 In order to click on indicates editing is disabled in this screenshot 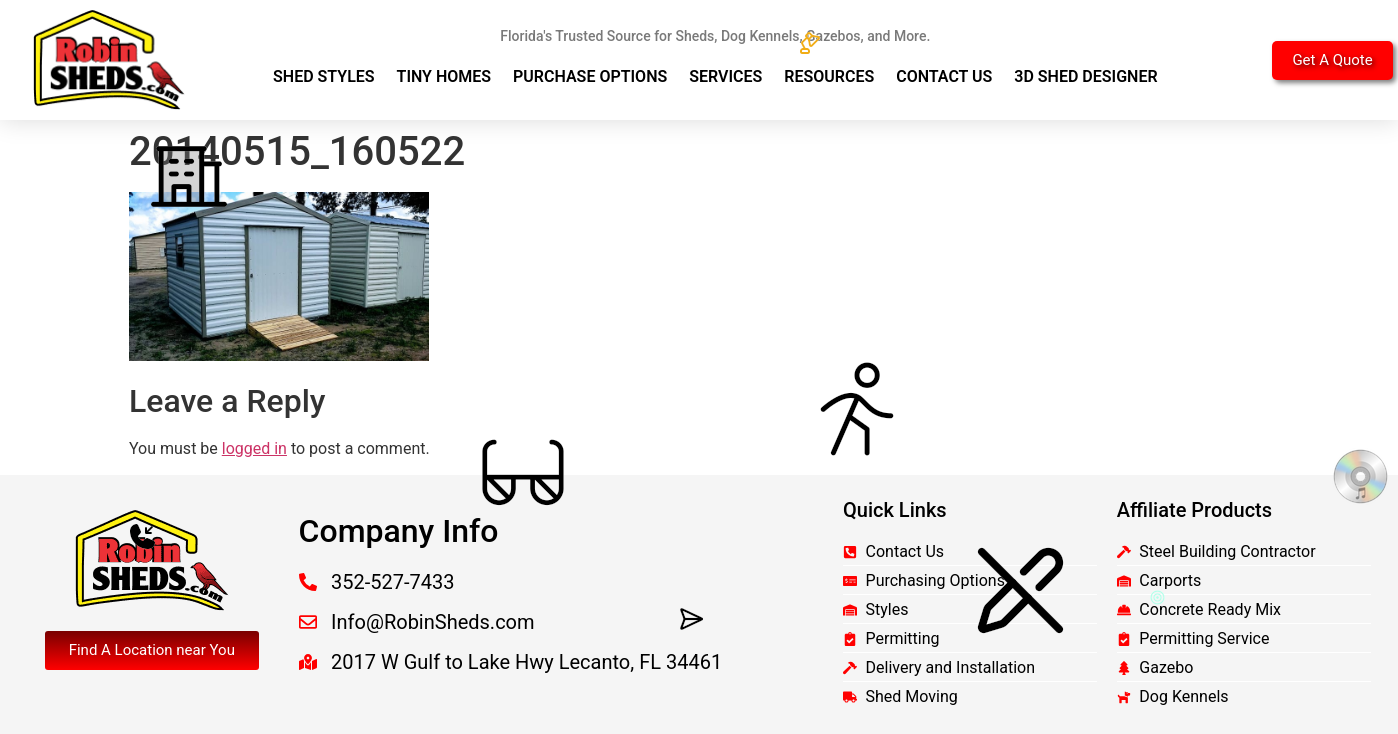, I will do `click(1020, 590)`.